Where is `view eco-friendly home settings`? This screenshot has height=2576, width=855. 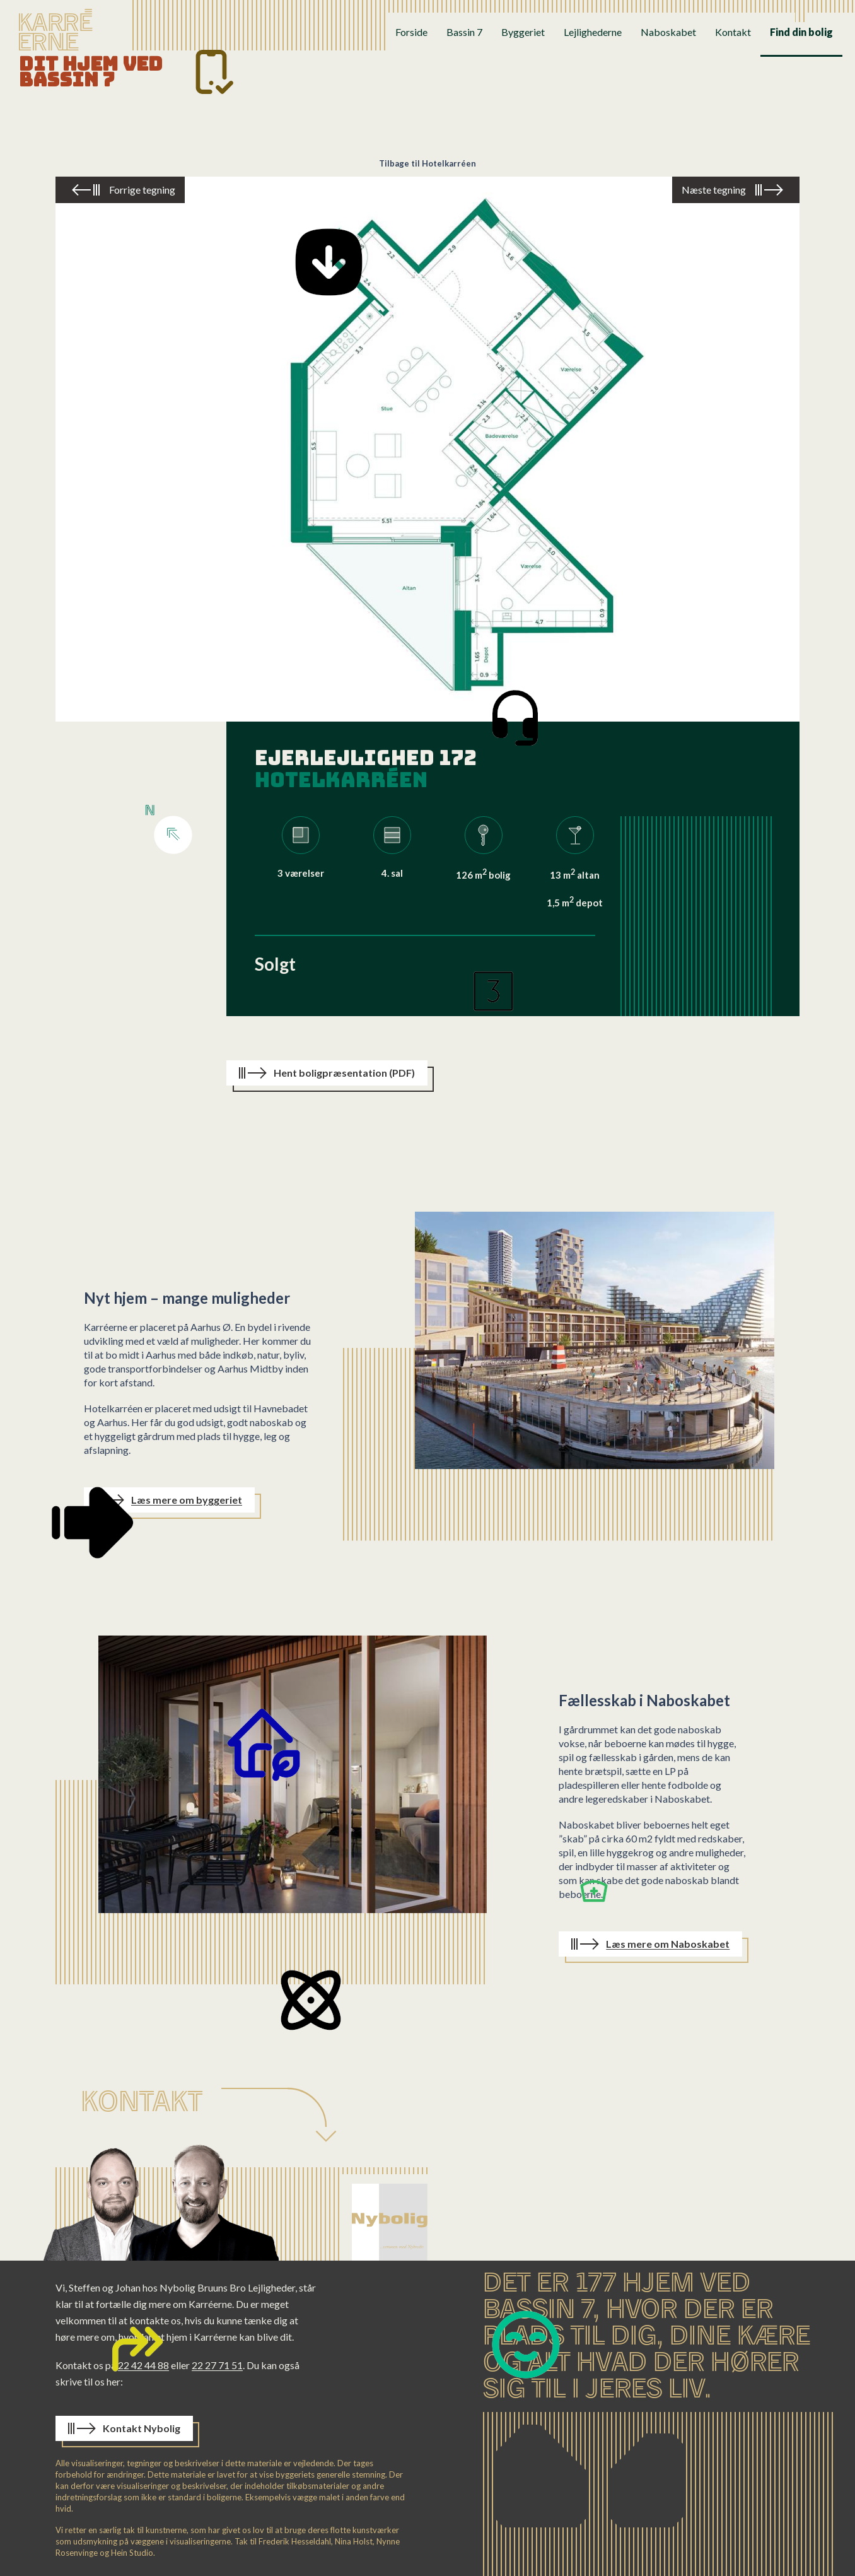 view eco-friendly home settings is located at coordinates (262, 1743).